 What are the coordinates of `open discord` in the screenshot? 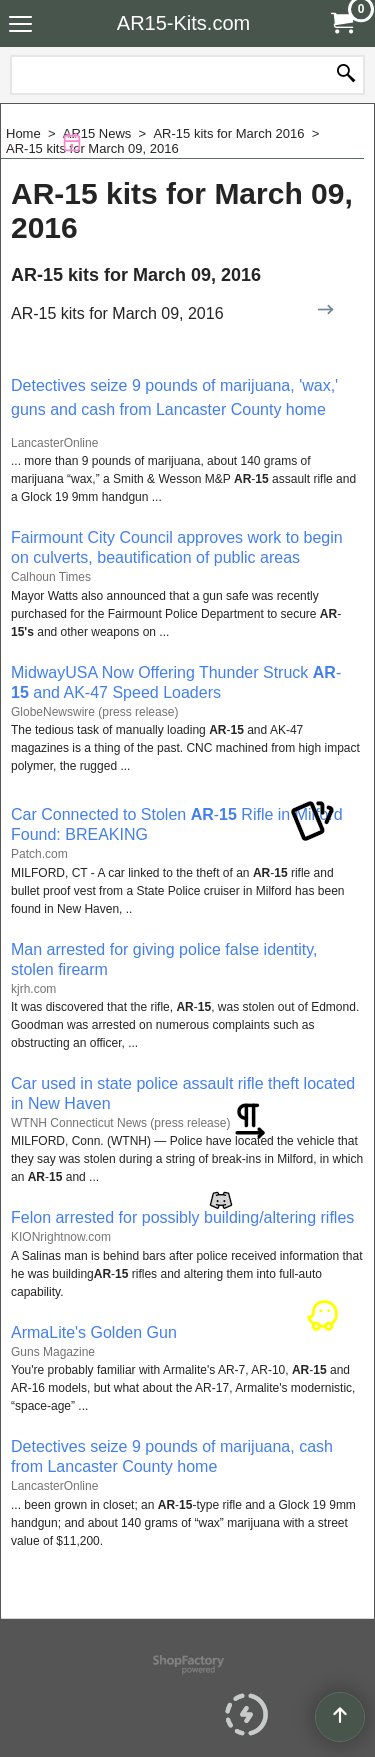 It's located at (221, 1200).